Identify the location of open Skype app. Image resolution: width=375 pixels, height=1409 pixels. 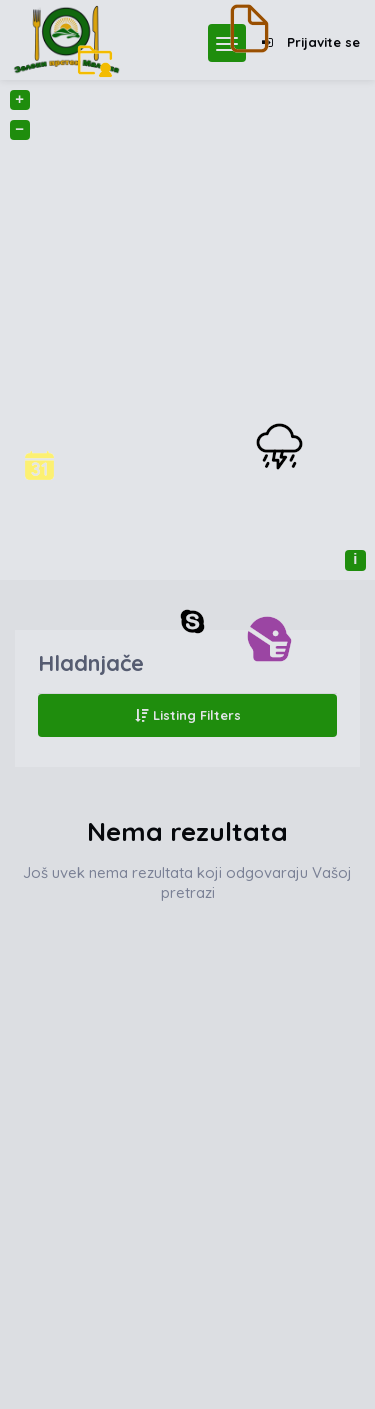
(192, 621).